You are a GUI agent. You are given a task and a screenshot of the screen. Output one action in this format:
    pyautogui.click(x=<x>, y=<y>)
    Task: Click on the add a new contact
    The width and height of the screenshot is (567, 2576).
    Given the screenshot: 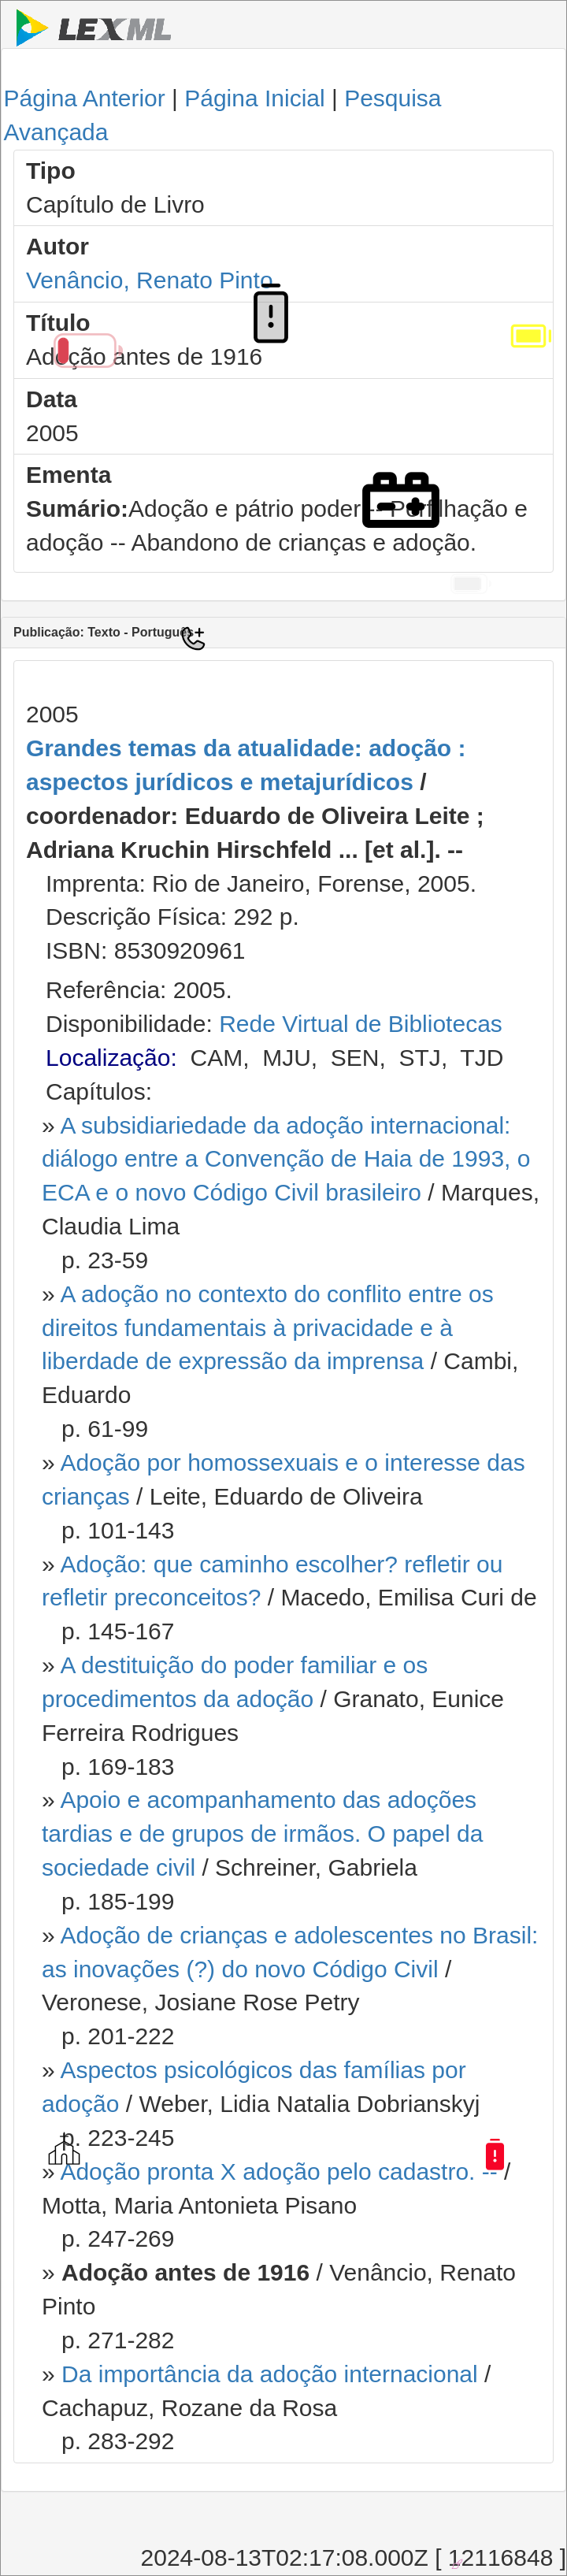 What is the action you would take?
    pyautogui.click(x=194, y=638)
    